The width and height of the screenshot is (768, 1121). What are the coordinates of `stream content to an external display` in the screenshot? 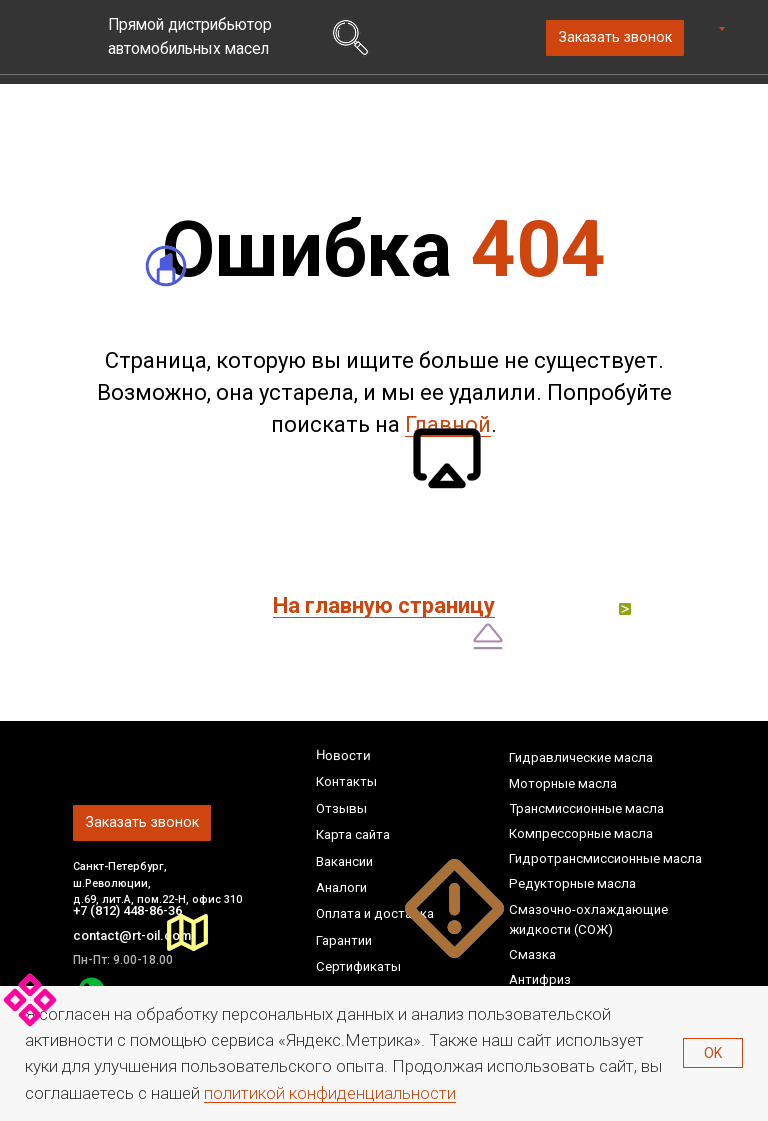 It's located at (447, 457).